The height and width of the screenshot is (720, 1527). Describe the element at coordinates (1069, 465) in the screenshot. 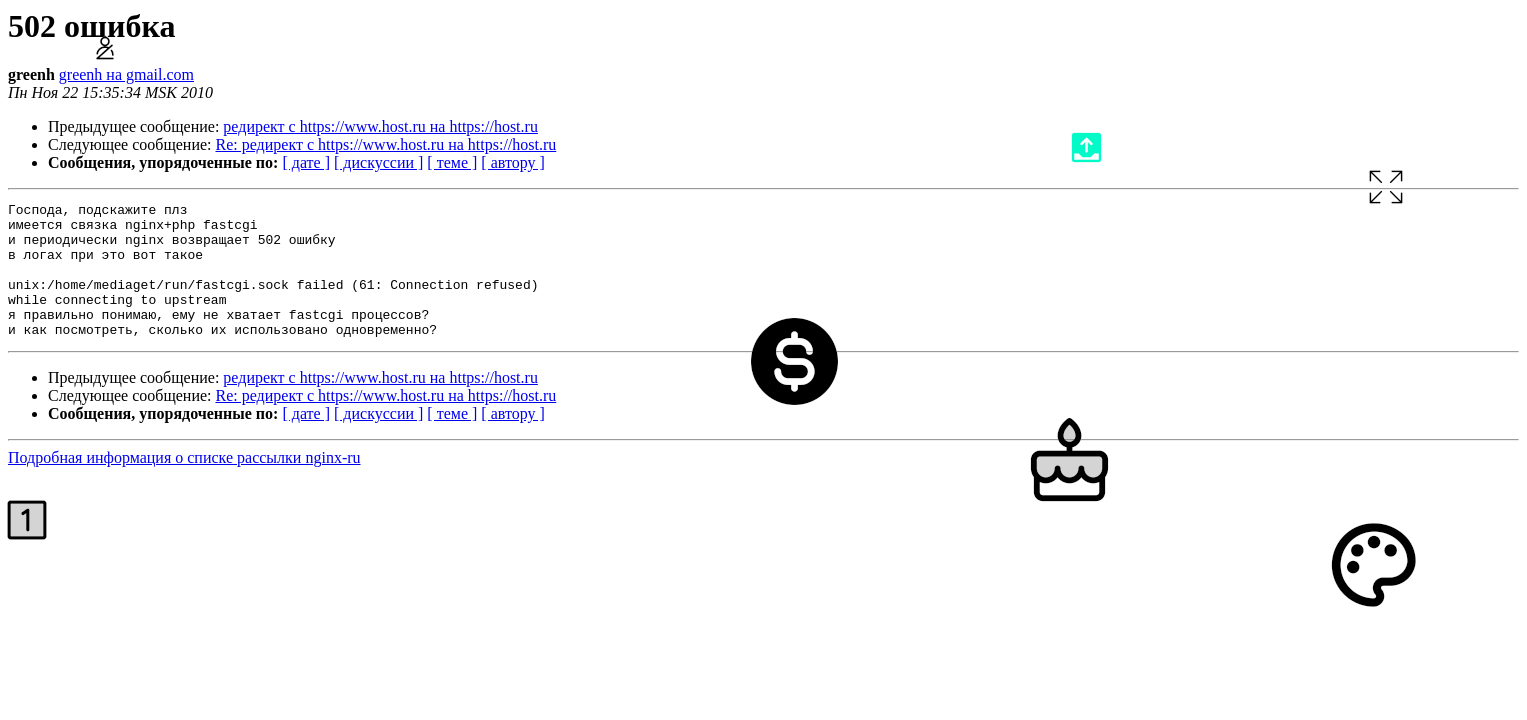

I see `view birthday or celebration notifications` at that location.